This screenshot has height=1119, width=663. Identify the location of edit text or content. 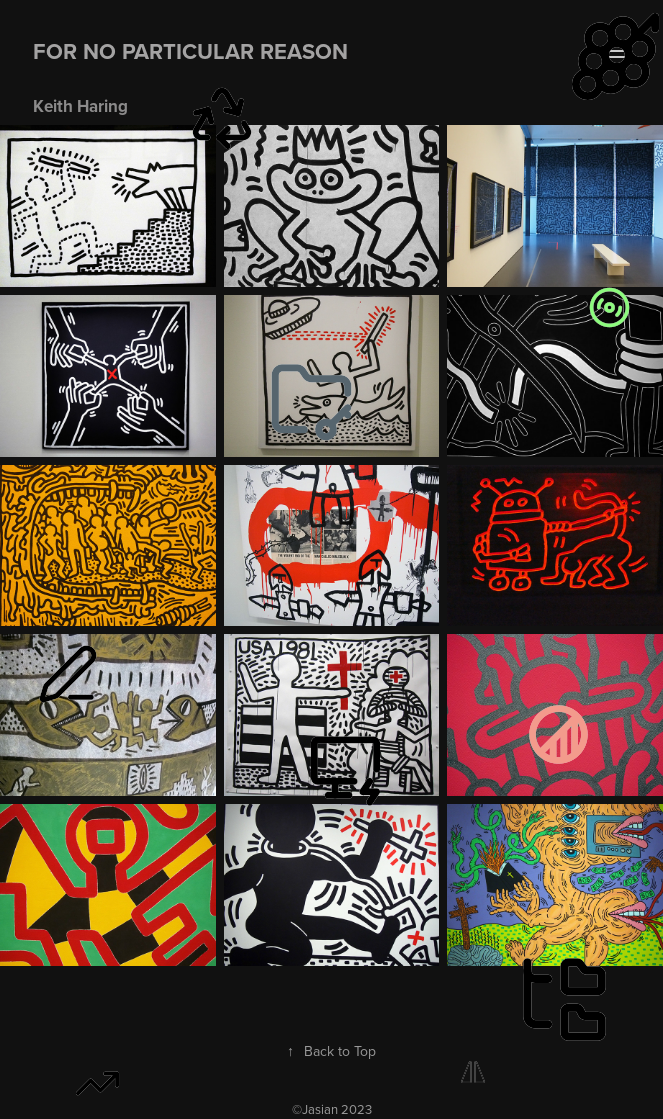
(68, 674).